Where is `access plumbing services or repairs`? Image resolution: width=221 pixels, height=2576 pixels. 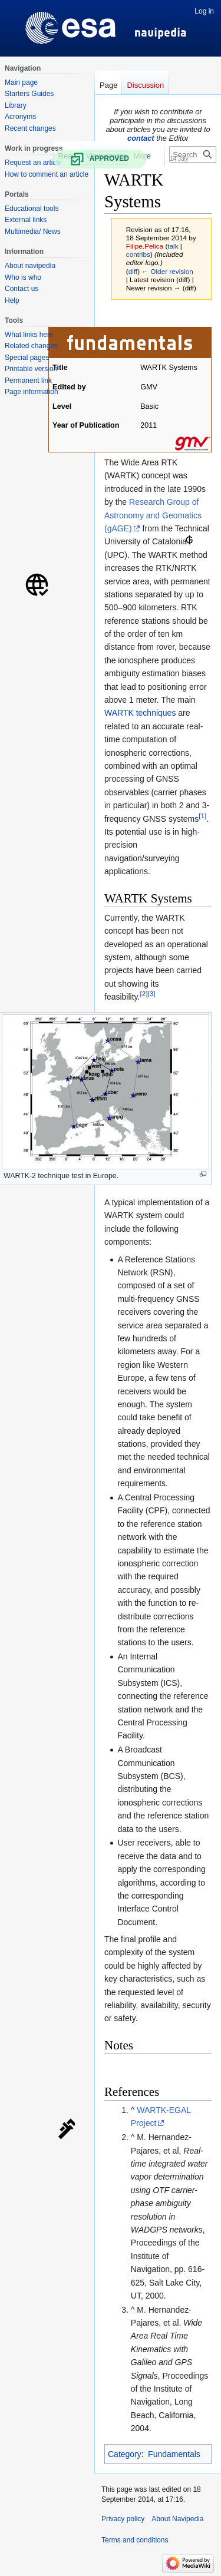
access plumbing services or repairs is located at coordinates (67, 2129).